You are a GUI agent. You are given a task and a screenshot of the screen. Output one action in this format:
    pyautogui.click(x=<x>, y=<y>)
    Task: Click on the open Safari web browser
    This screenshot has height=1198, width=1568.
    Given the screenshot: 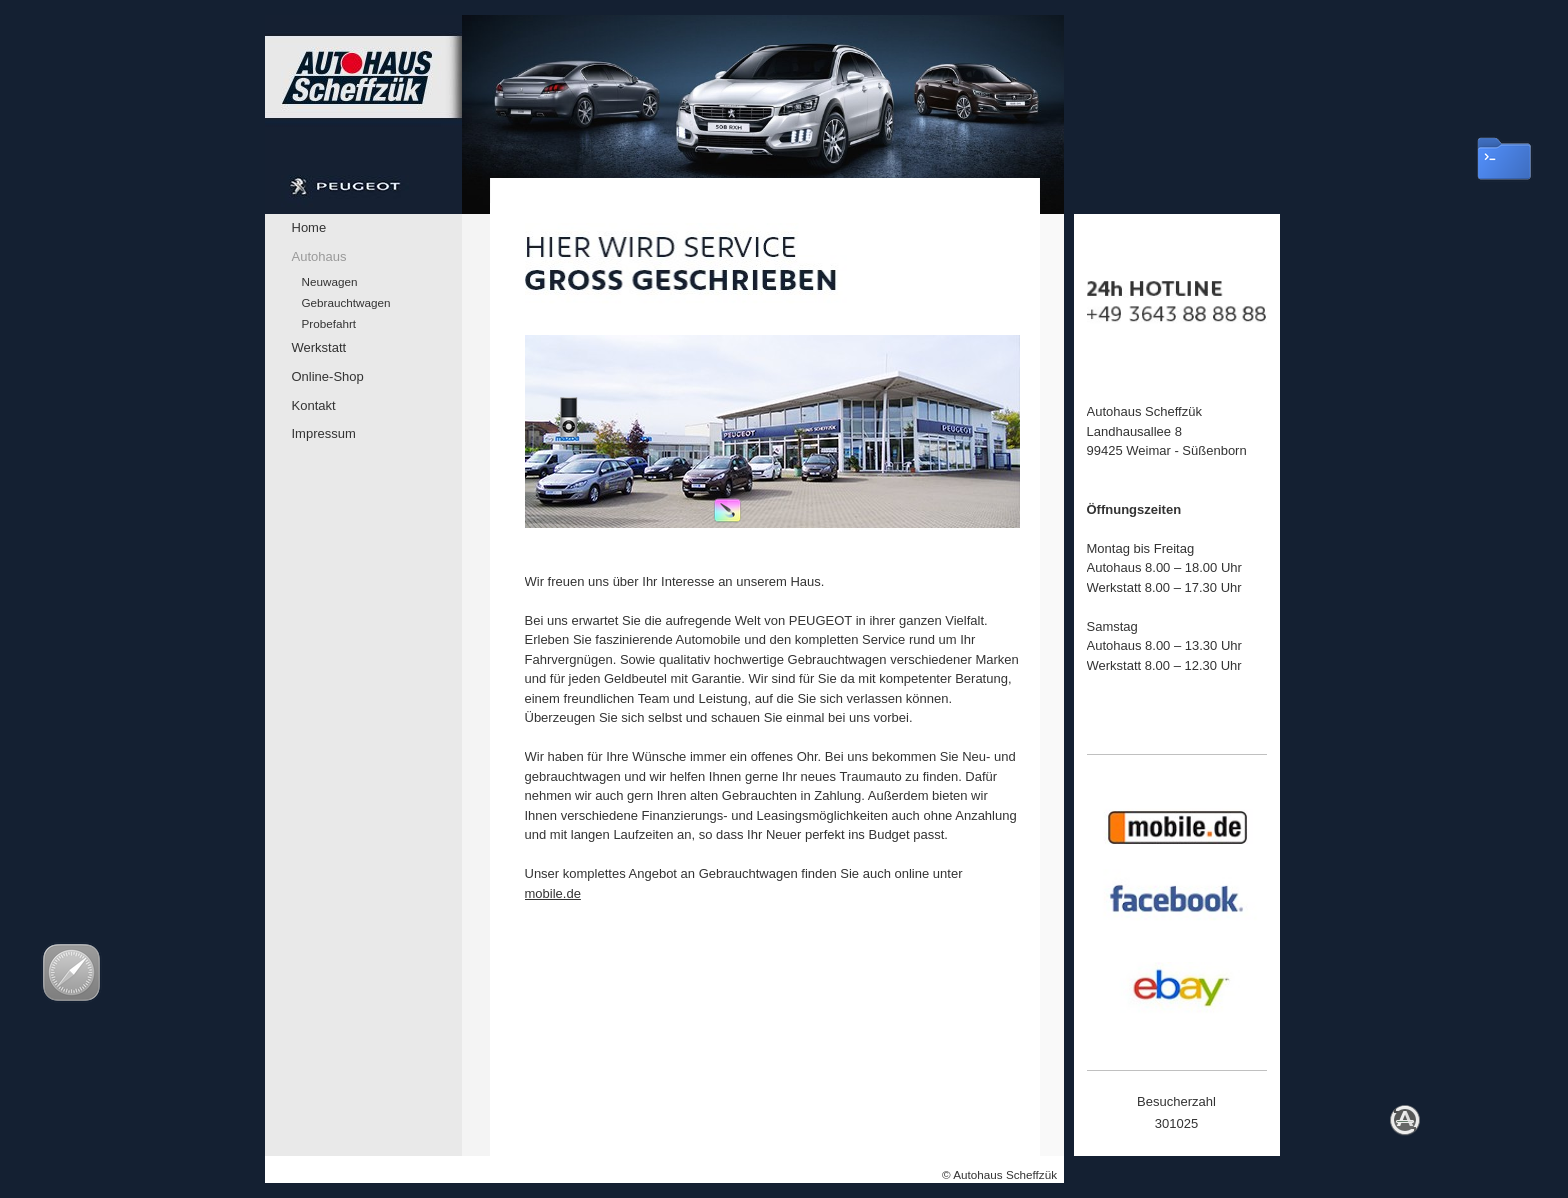 What is the action you would take?
    pyautogui.click(x=71, y=972)
    